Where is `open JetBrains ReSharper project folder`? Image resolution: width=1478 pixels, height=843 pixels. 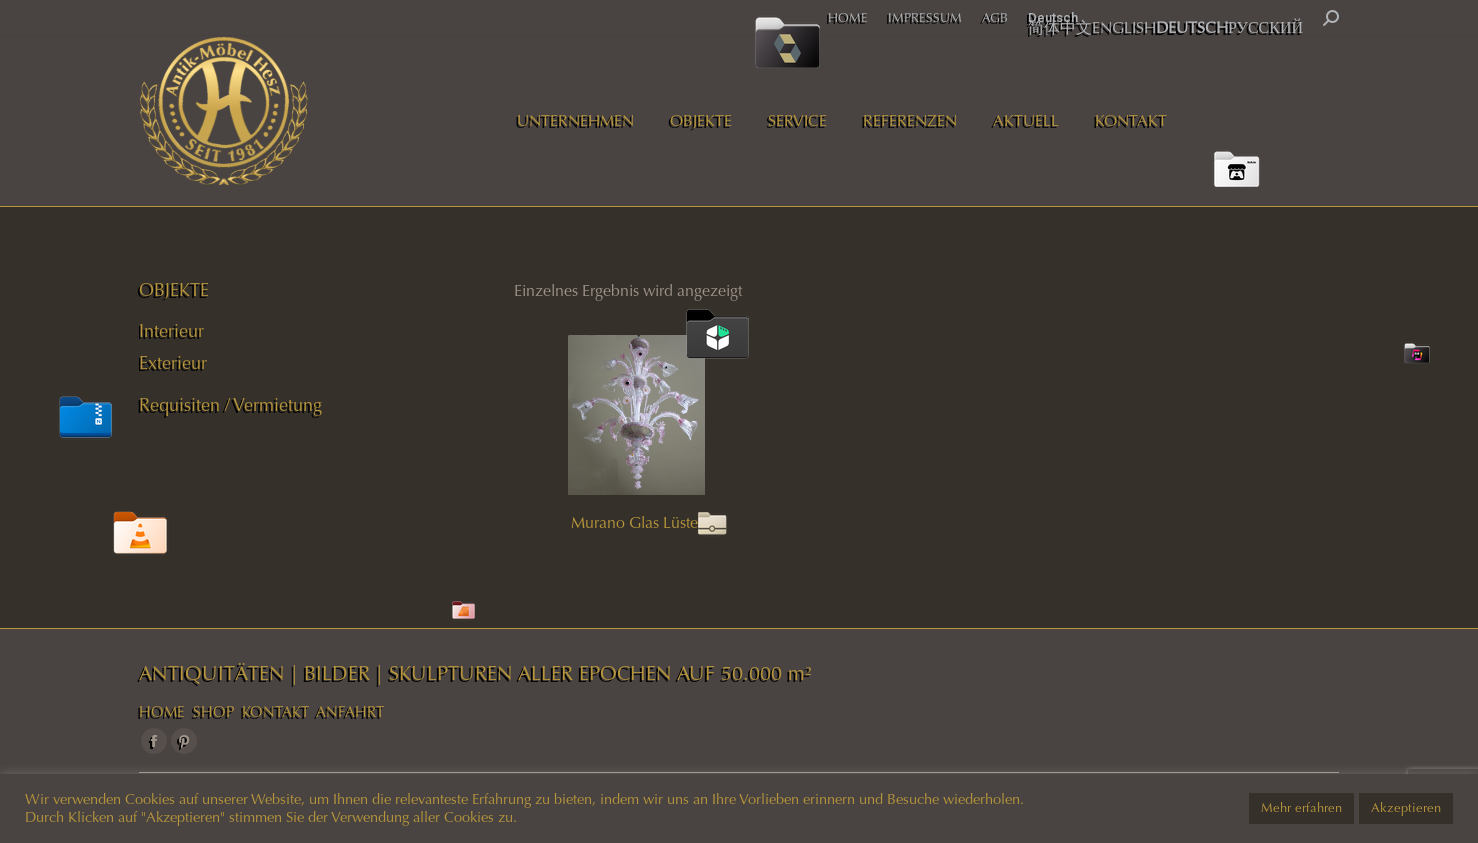 open JetBrains ReSharper project folder is located at coordinates (1417, 354).